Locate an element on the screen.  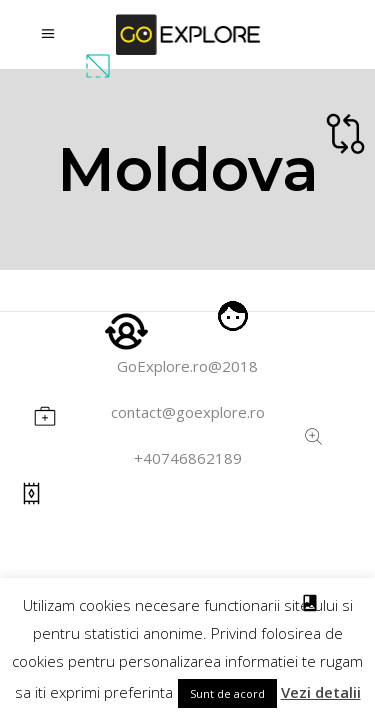
zoom in on content is located at coordinates (313, 436).